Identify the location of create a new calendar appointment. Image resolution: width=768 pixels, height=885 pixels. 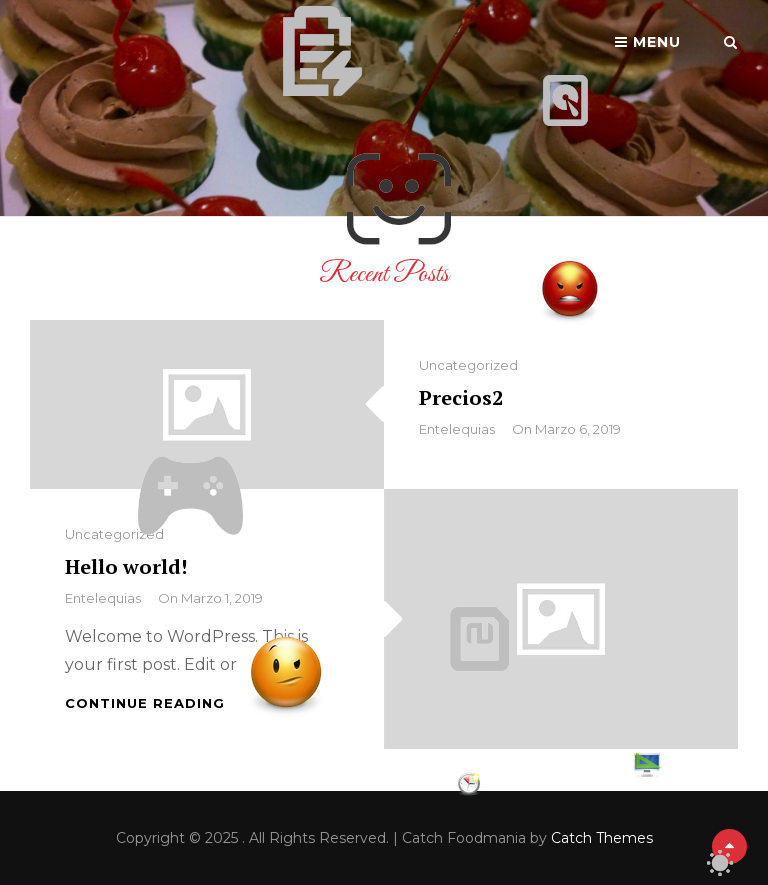
(469, 783).